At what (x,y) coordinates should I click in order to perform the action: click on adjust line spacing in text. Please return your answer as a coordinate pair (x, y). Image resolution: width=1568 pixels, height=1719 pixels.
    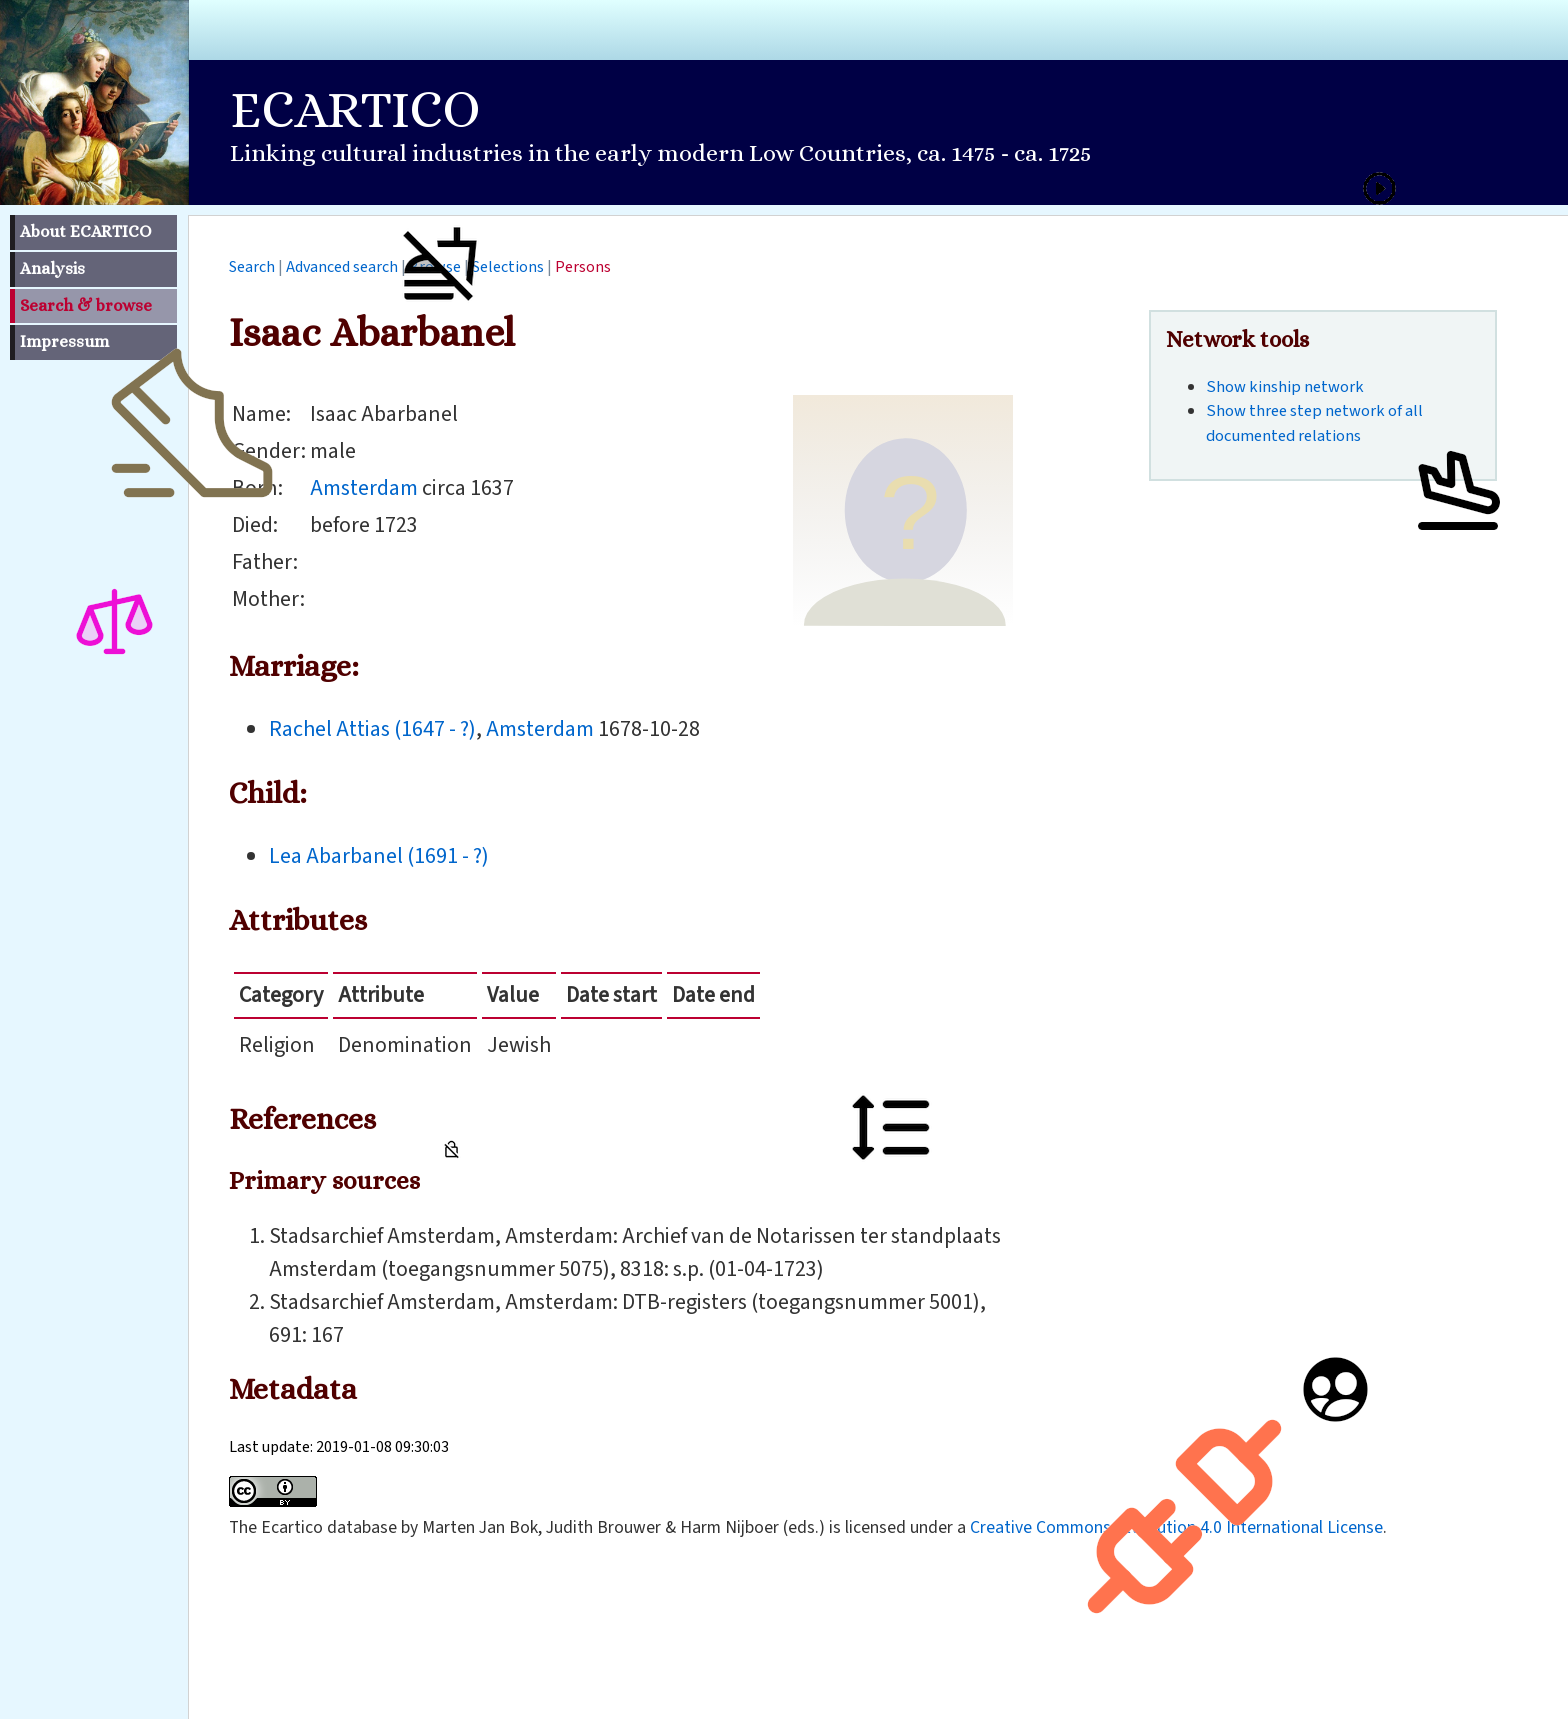
    Looking at the image, I should click on (890, 1127).